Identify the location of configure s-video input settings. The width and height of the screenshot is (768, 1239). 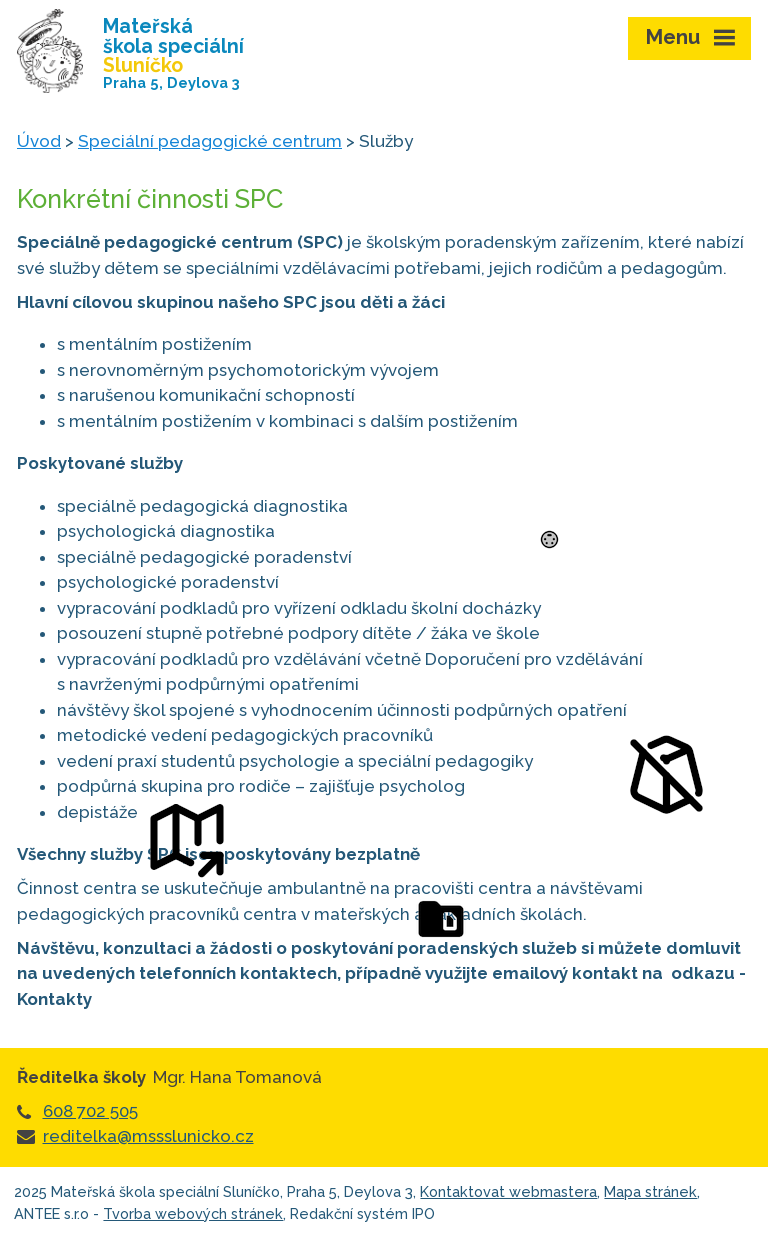
(549, 539).